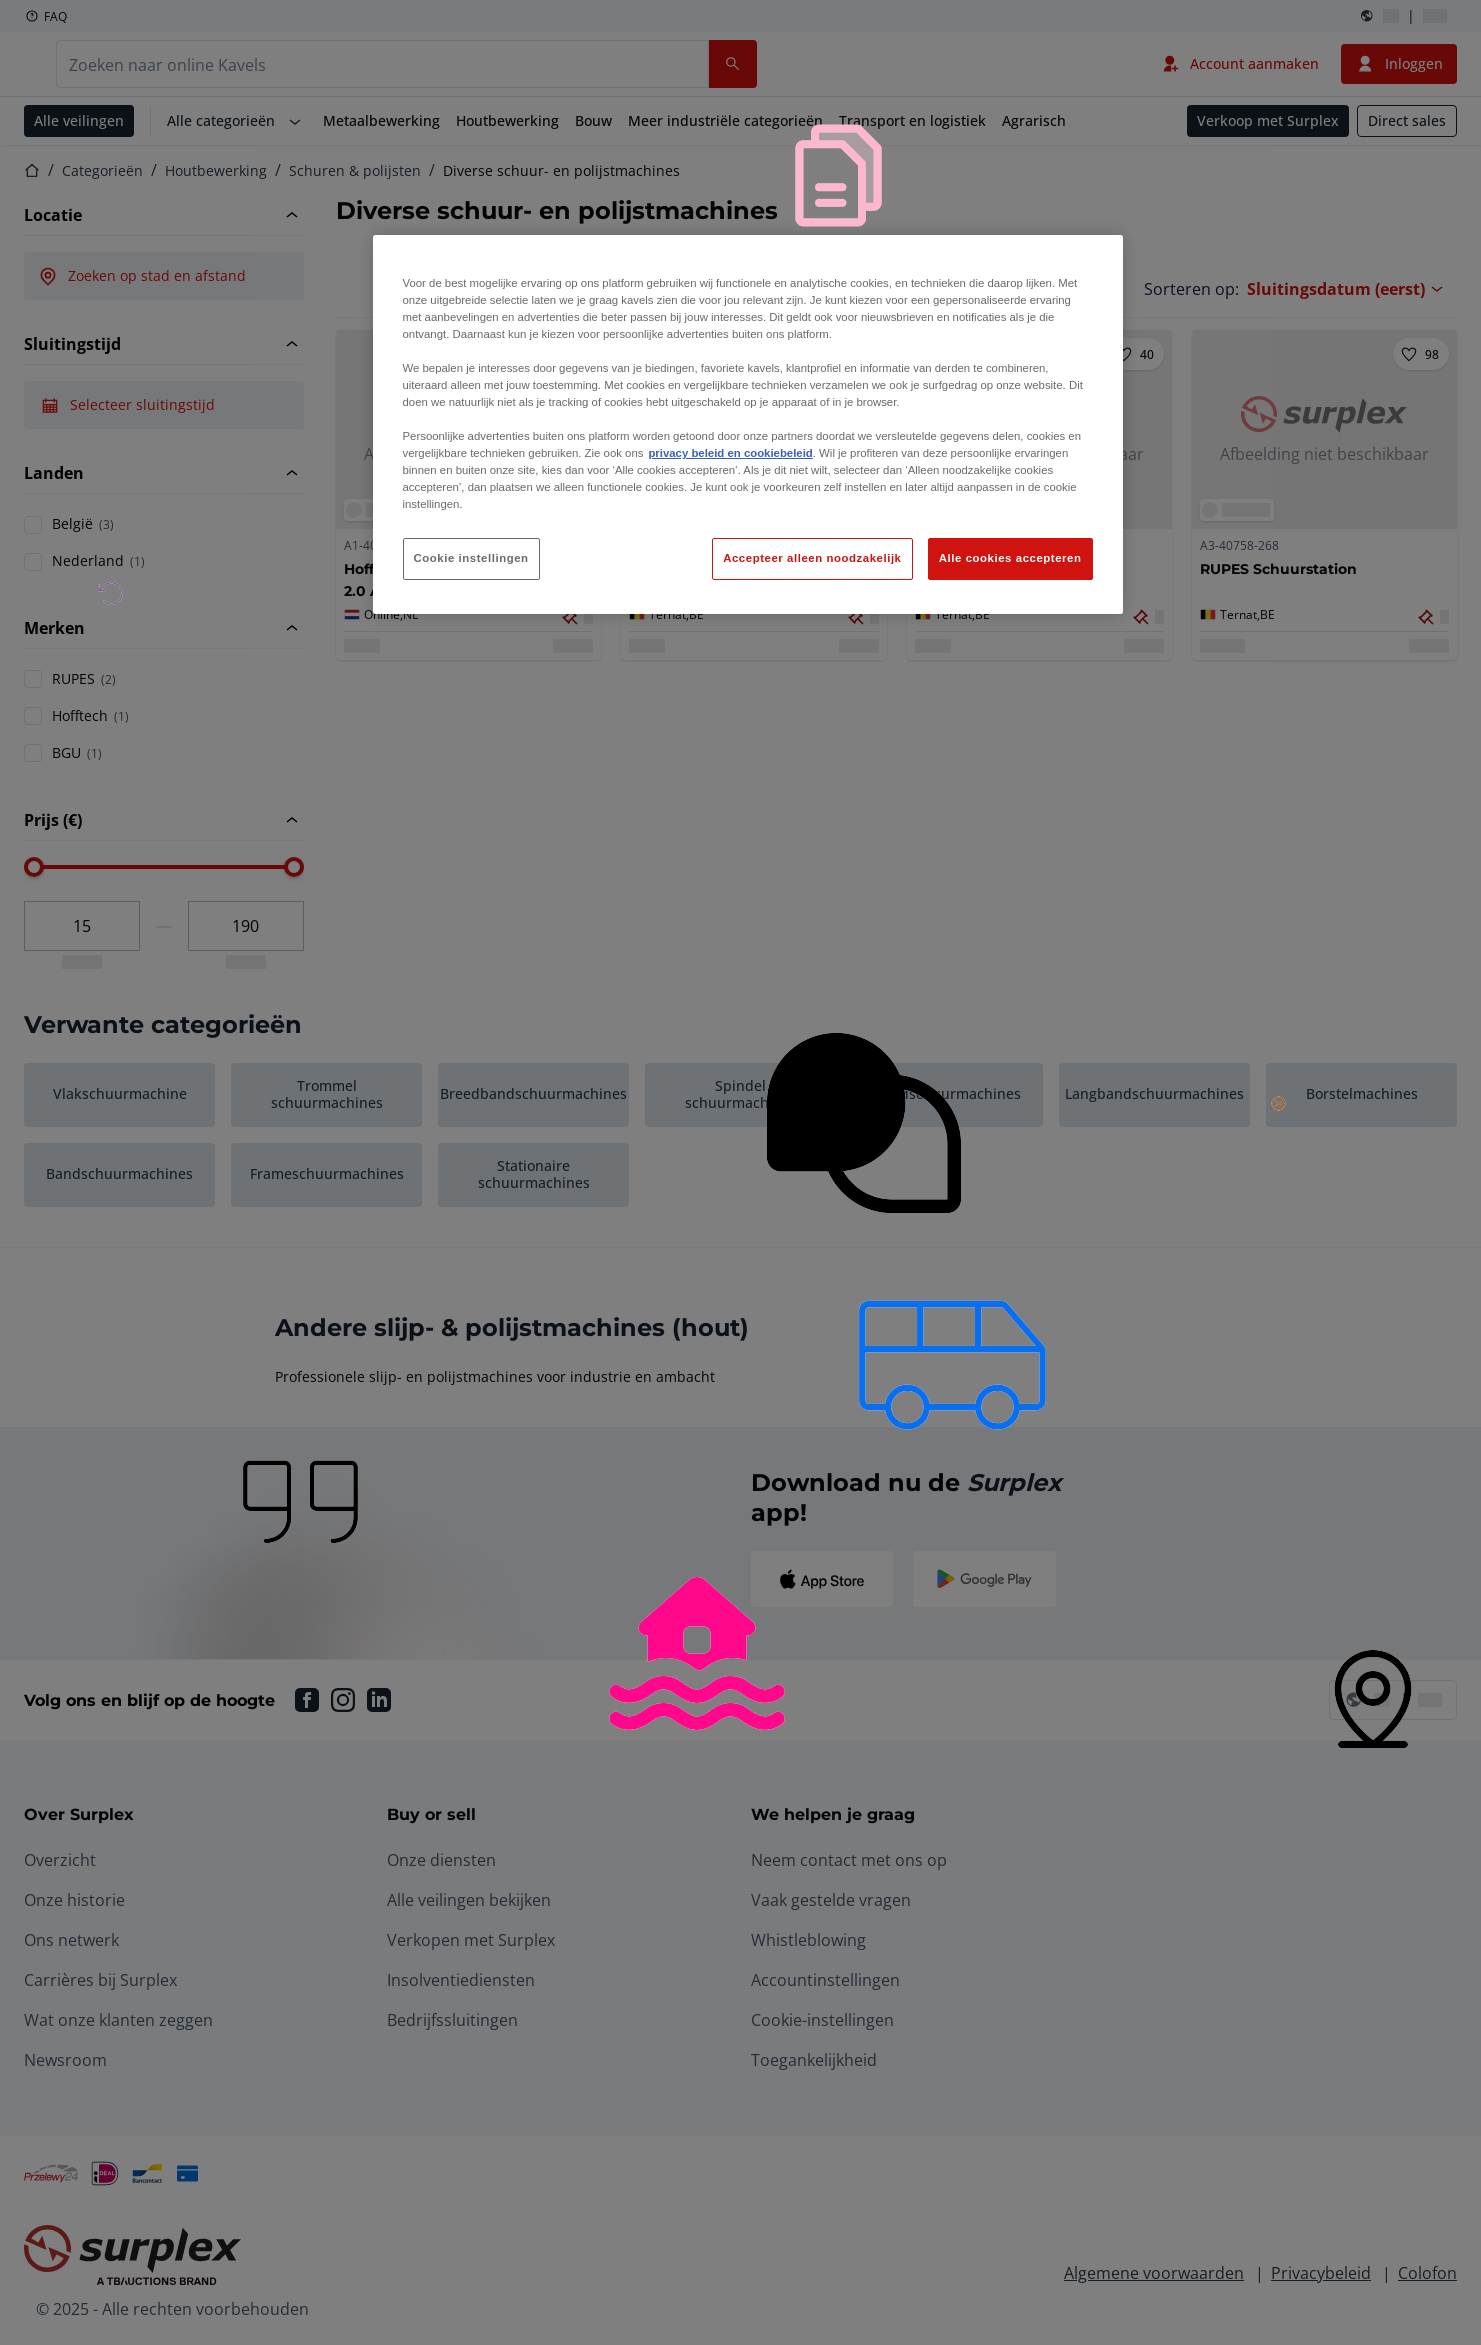 This screenshot has width=1481, height=2345. I want to click on indicates flood warning or water damage alert, so click(697, 1649).